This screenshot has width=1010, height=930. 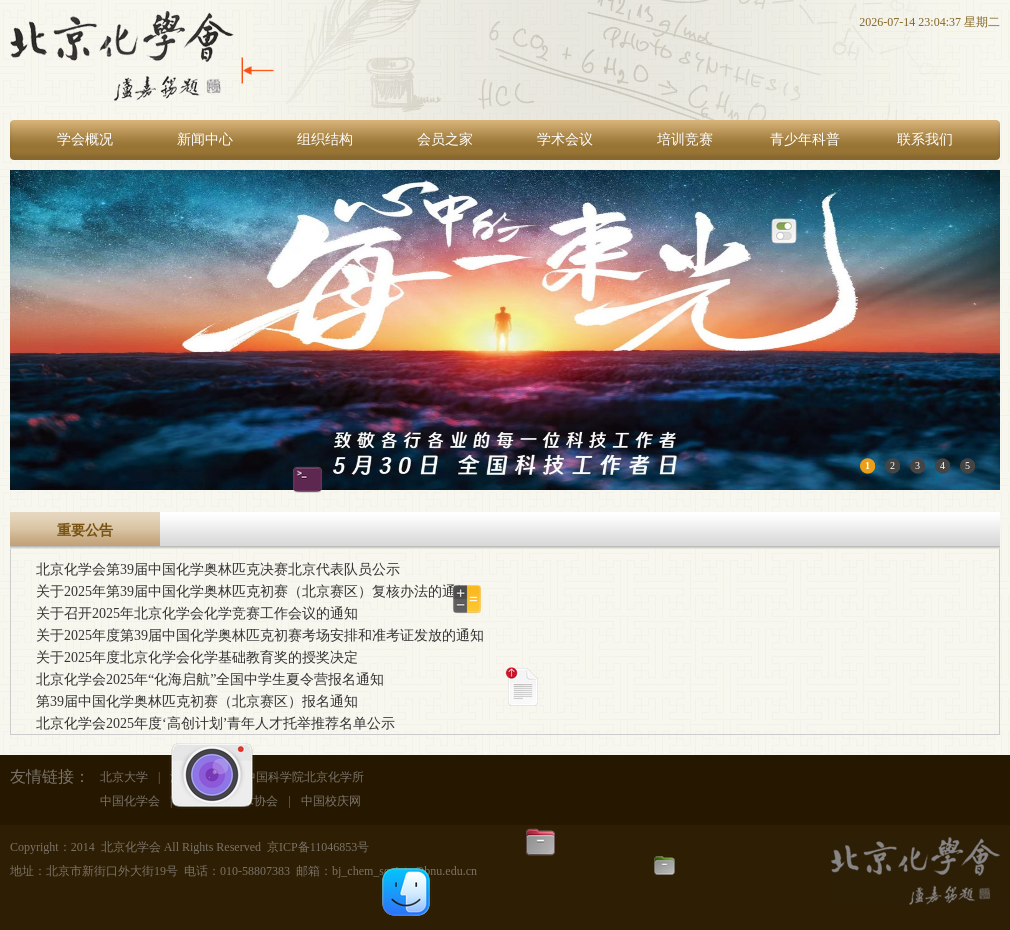 I want to click on open the calculator app, so click(x=467, y=599).